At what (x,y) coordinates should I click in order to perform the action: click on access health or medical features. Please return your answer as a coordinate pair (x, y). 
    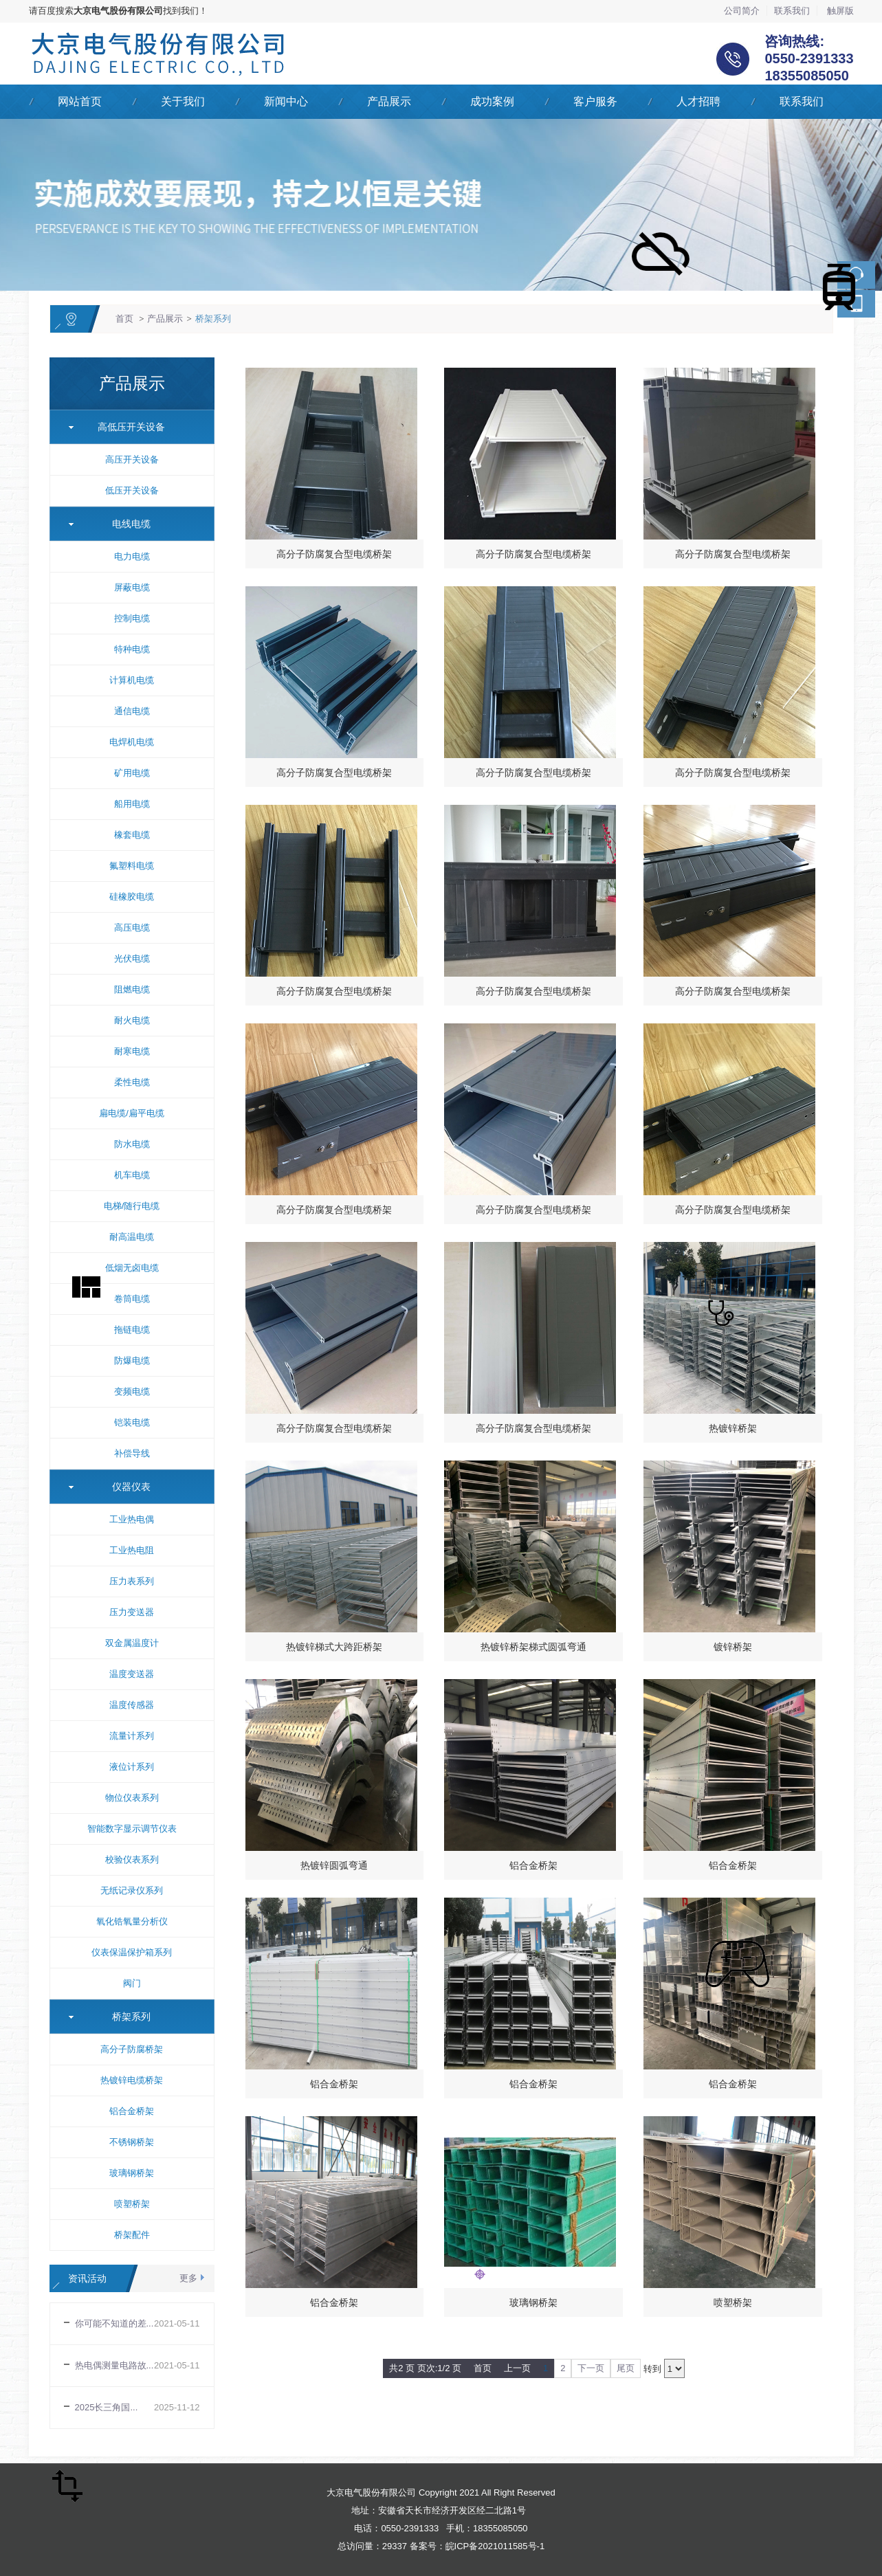
    Looking at the image, I should click on (719, 1312).